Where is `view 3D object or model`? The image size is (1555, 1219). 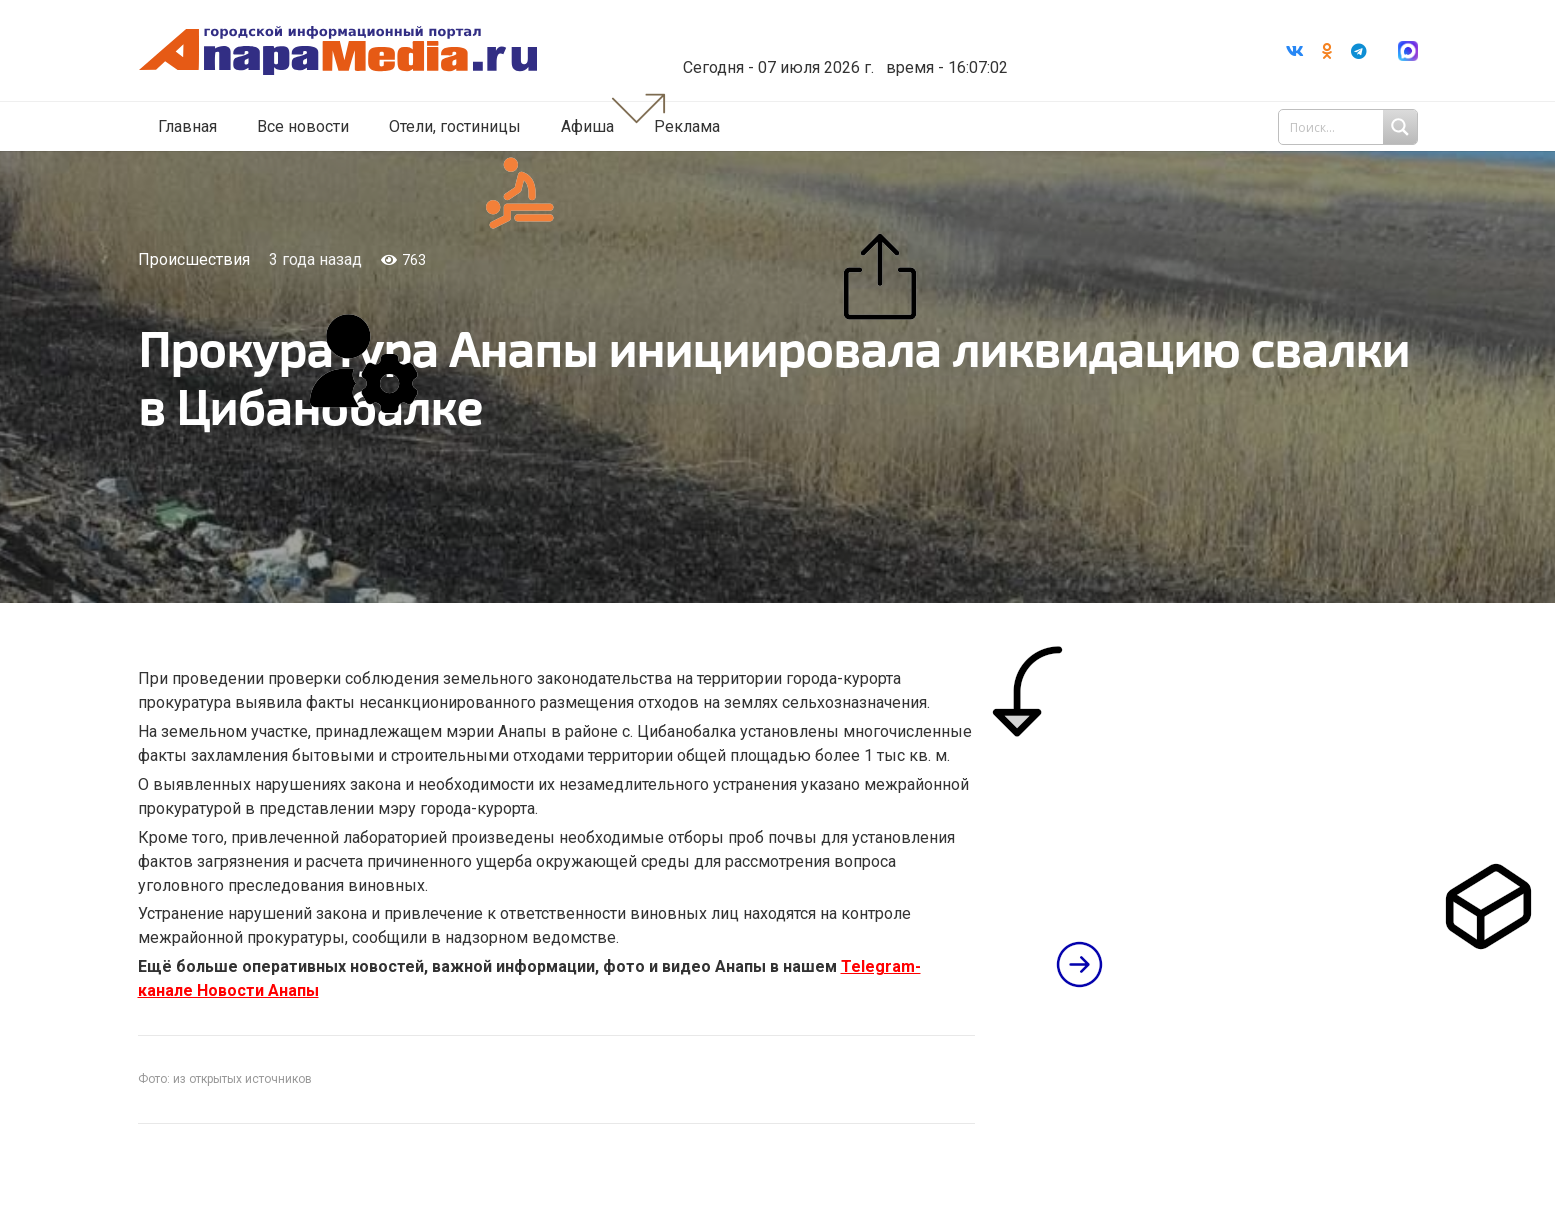 view 3D object or model is located at coordinates (1488, 906).